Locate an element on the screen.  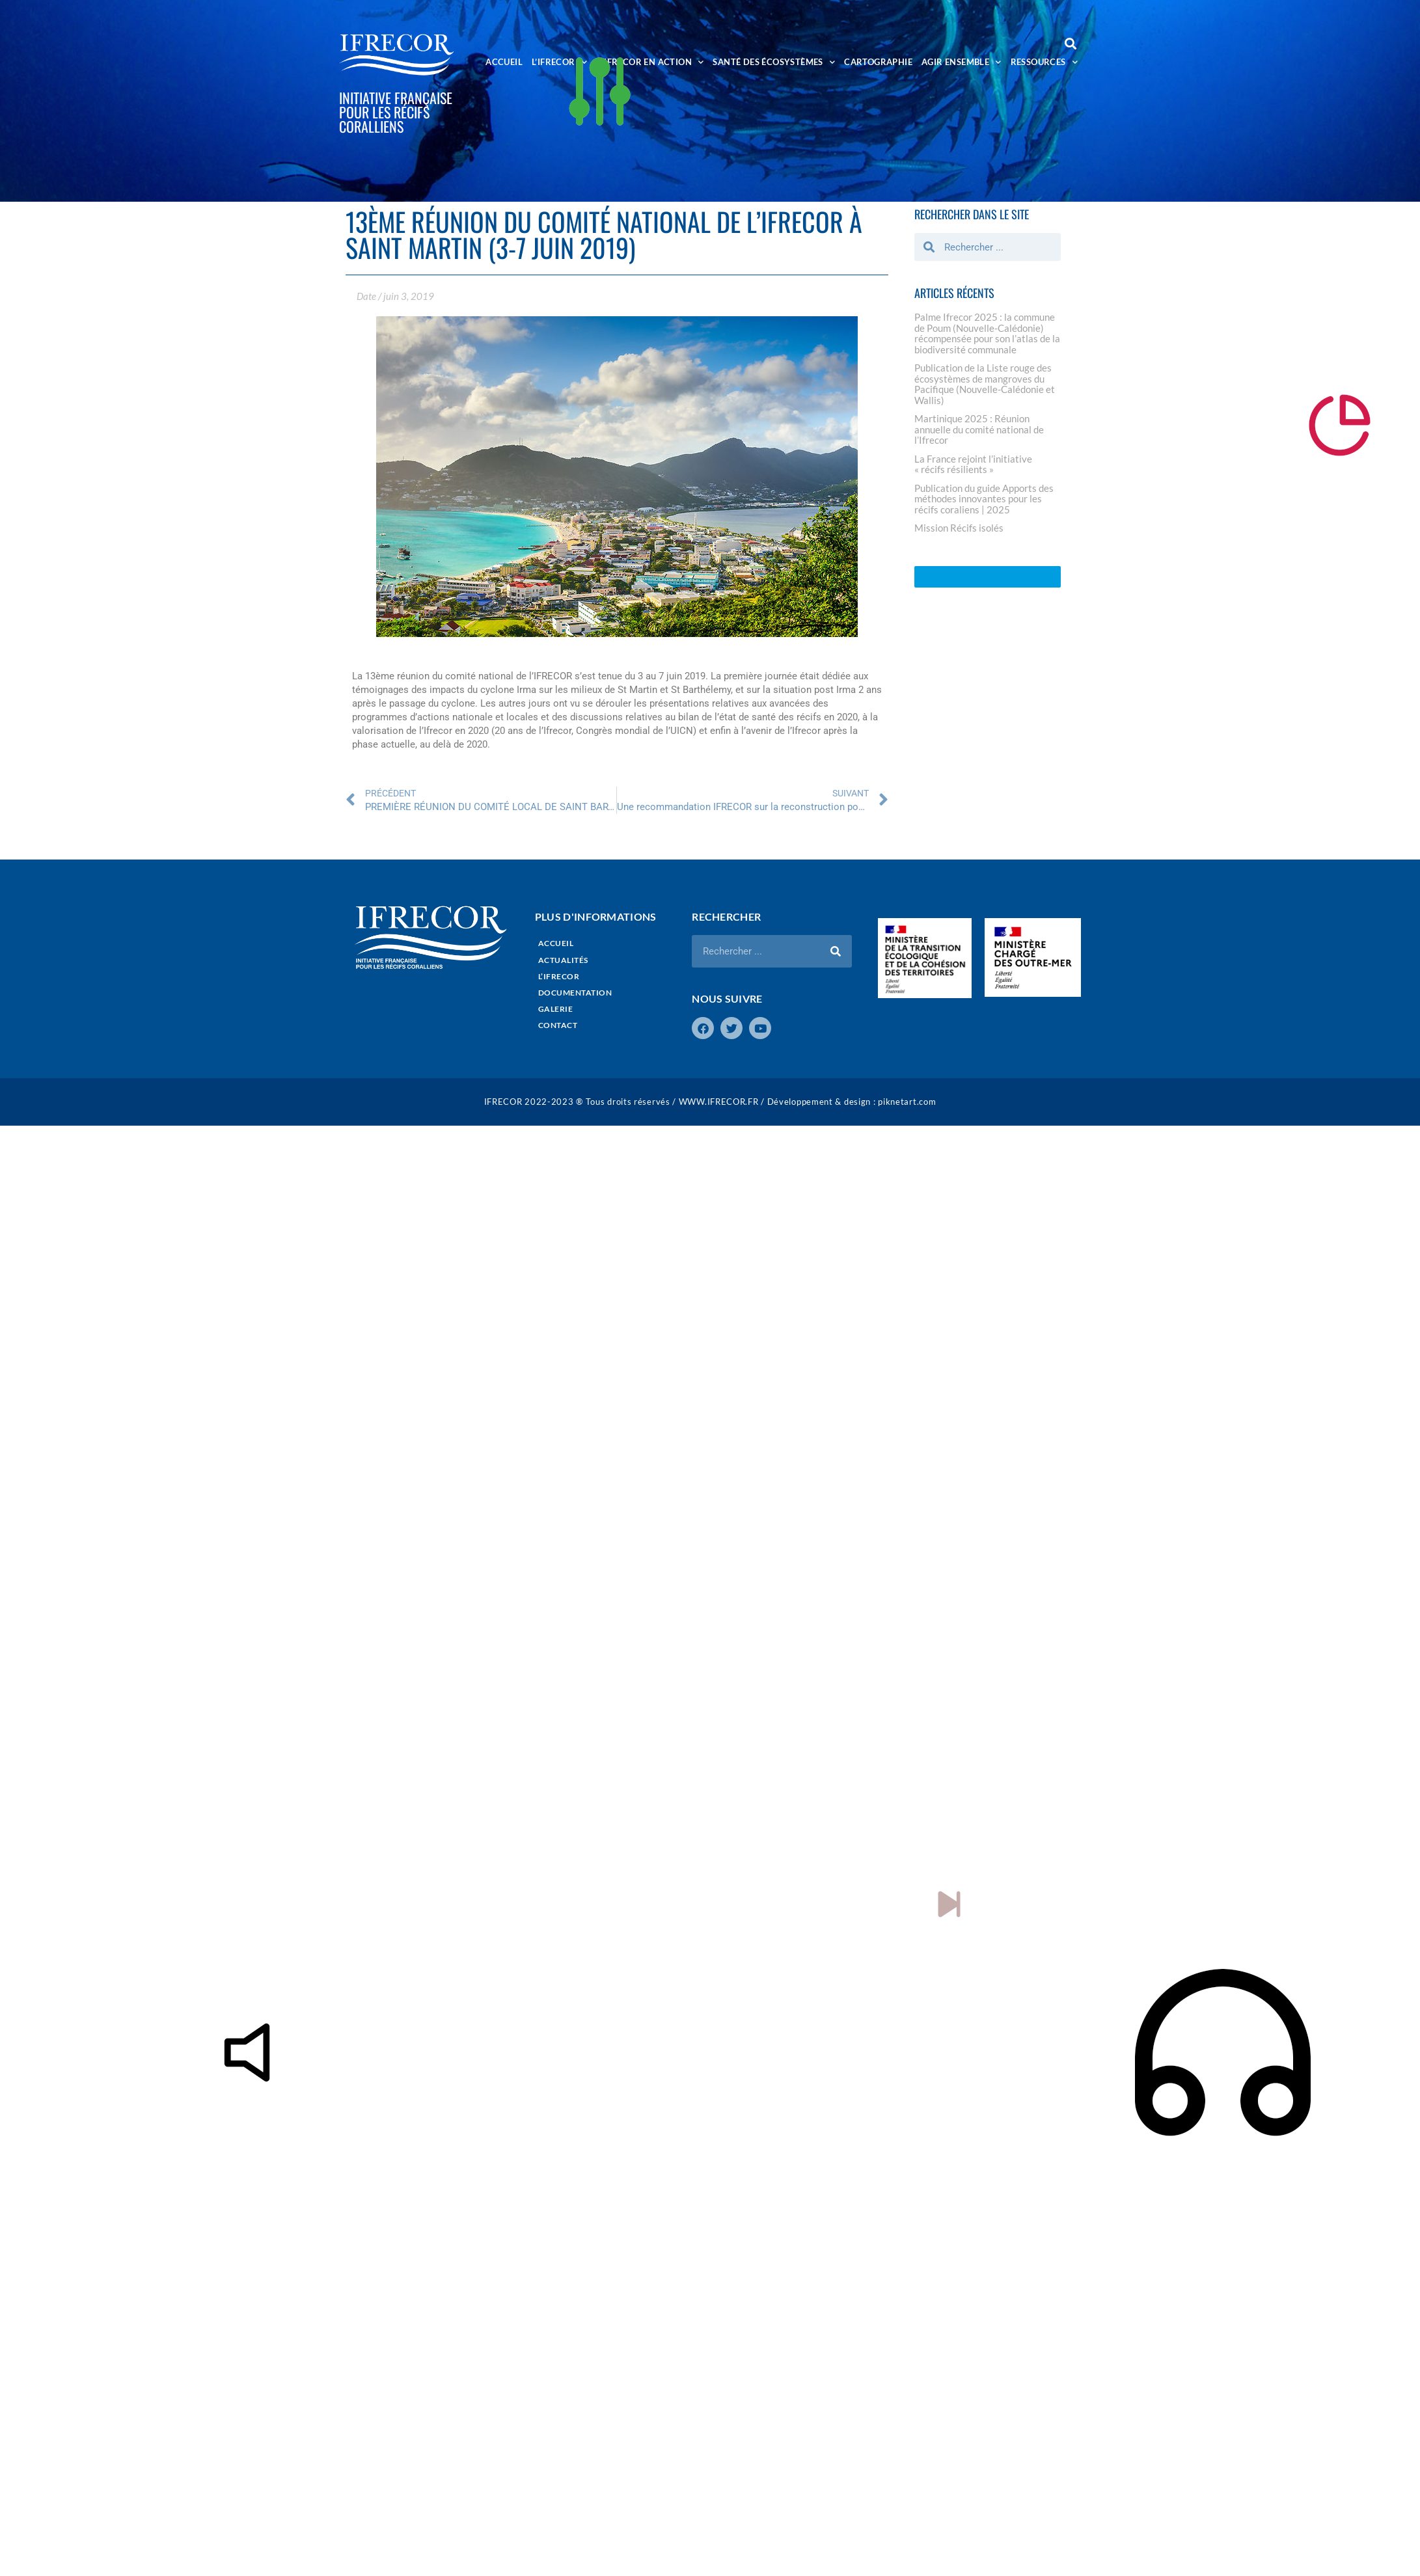
open settings or preferences is located at coordinates (599, 91).